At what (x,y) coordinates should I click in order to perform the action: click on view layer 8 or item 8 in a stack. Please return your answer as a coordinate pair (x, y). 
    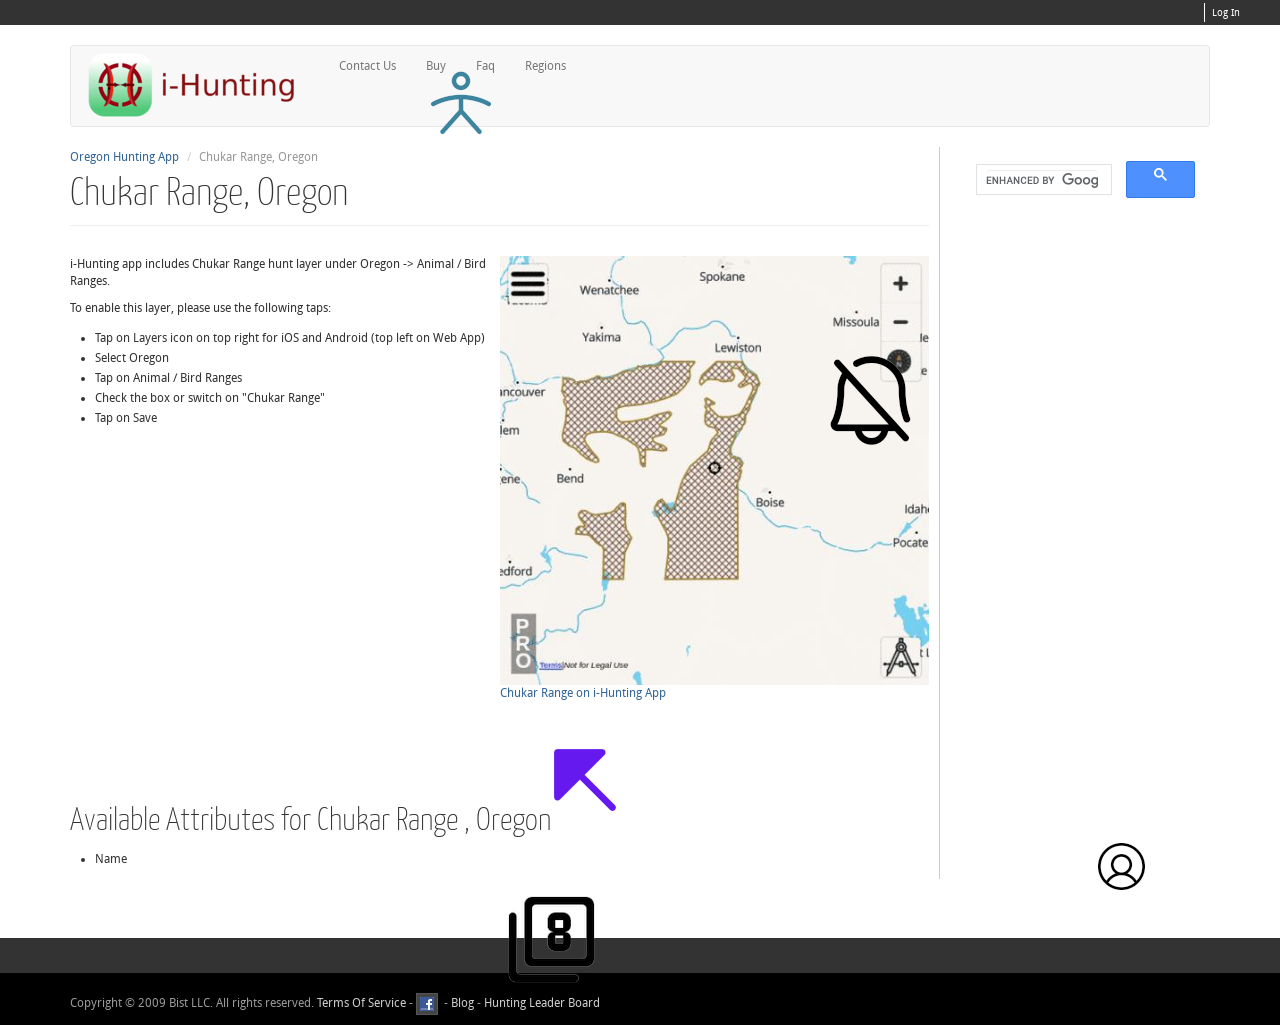
    Looking at the image, I should click on (551, 939).